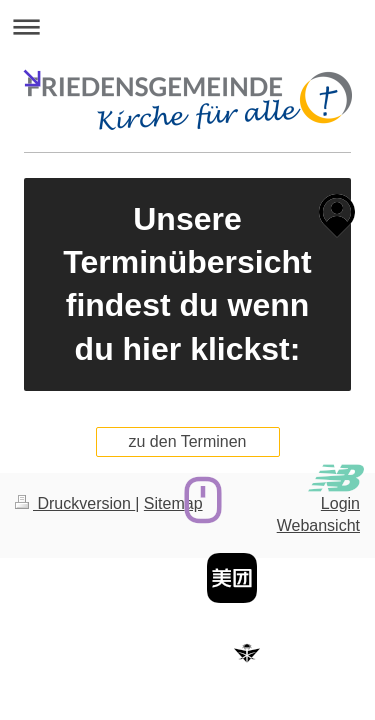 Image resolution: width=375 pixels, height=720 pixels. Describe the element at coordinates (247, 653) in the screenshot. I see `navigate to Saudia Airlines website or app` at that location.